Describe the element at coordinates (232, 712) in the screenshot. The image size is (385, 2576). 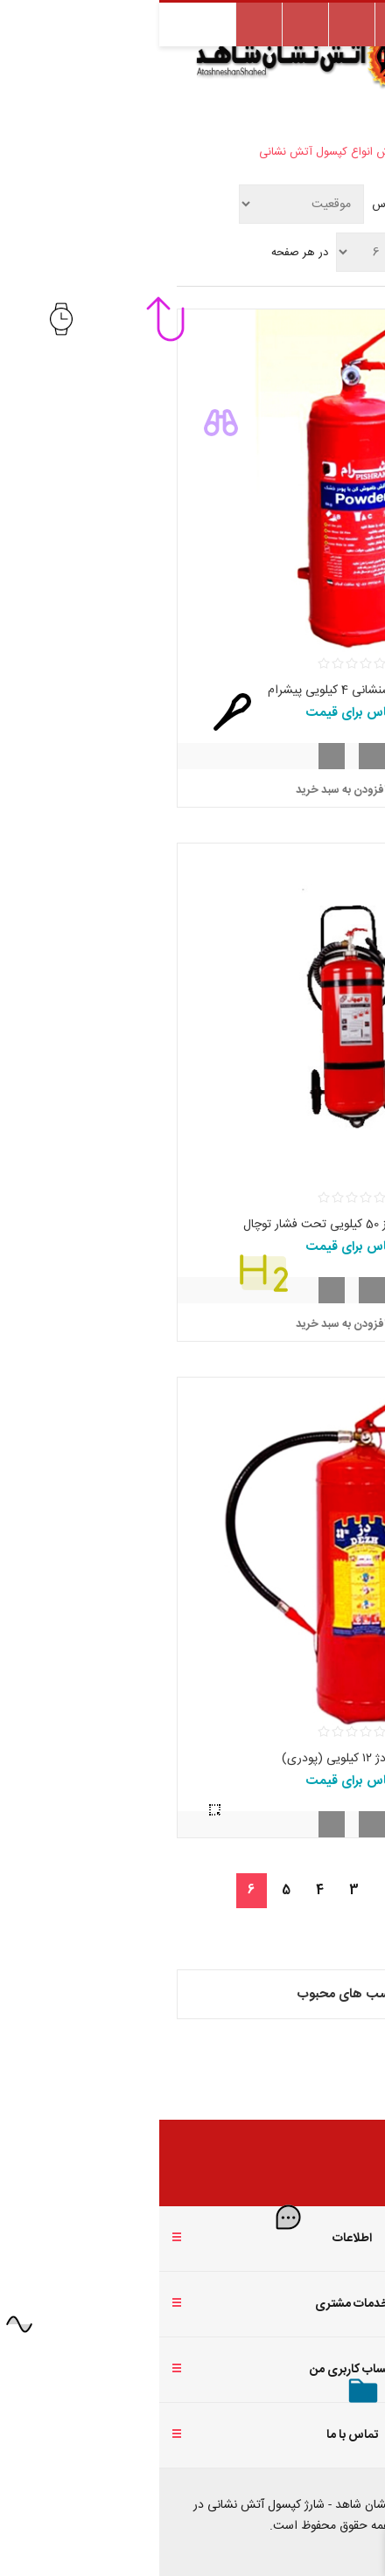
I see `access sewing or crafting tools` at that location.